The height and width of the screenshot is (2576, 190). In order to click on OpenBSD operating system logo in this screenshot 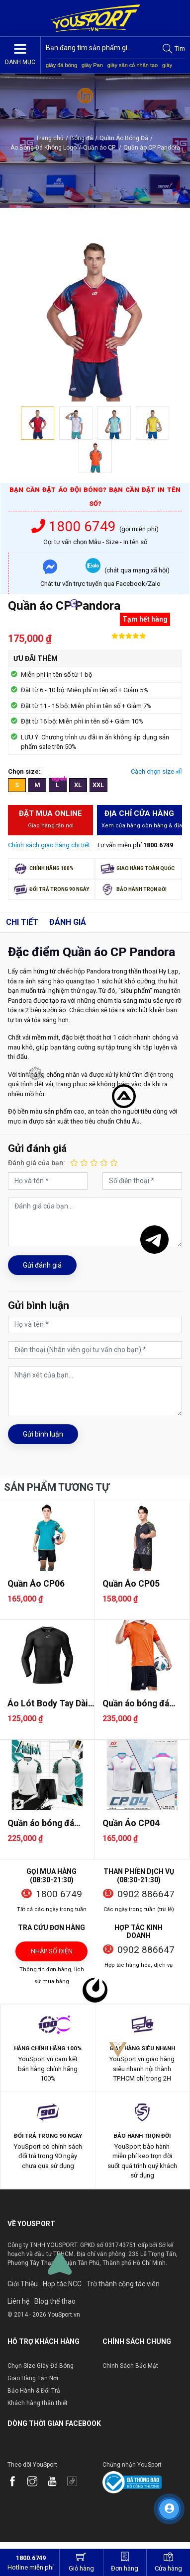, I will do `click(34, 1073)`.